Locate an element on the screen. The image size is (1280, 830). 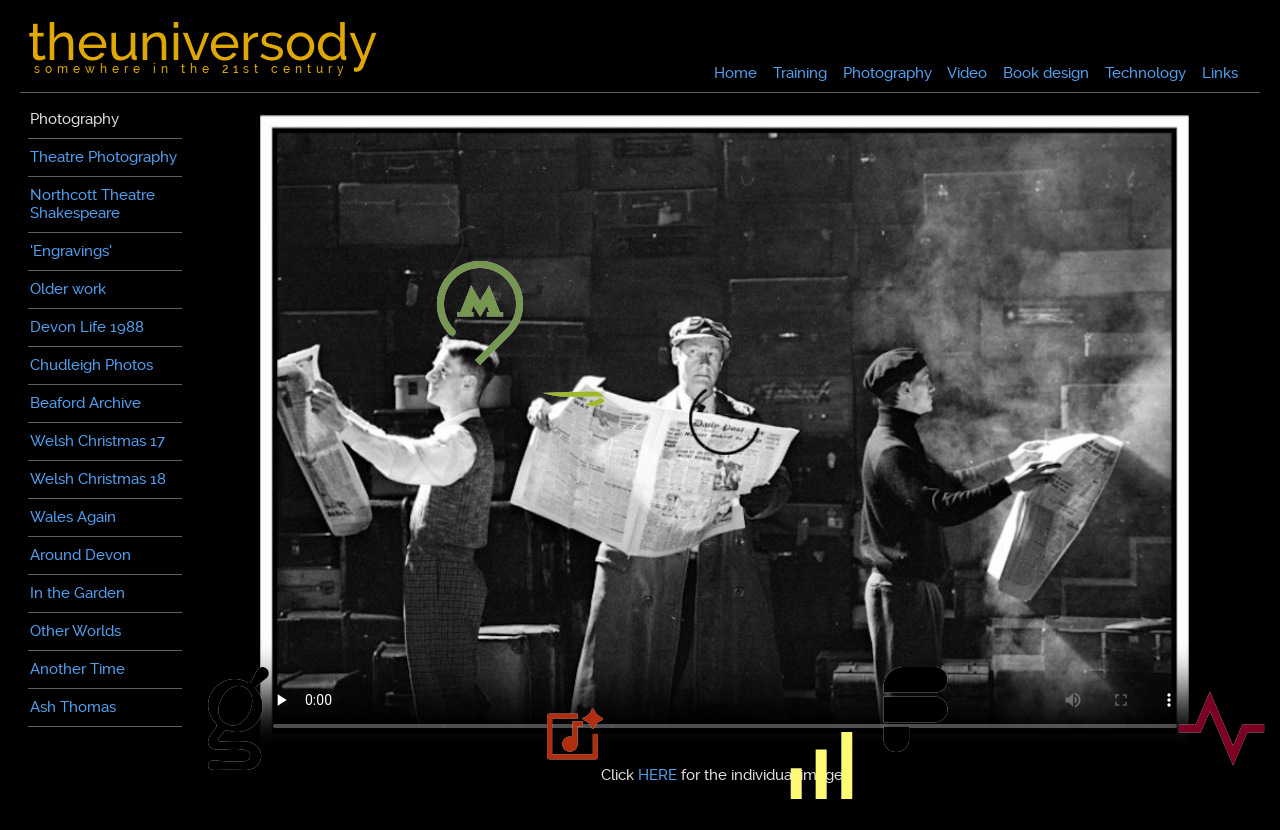
view health or heart rate data is located at coordinates (1221, 728).